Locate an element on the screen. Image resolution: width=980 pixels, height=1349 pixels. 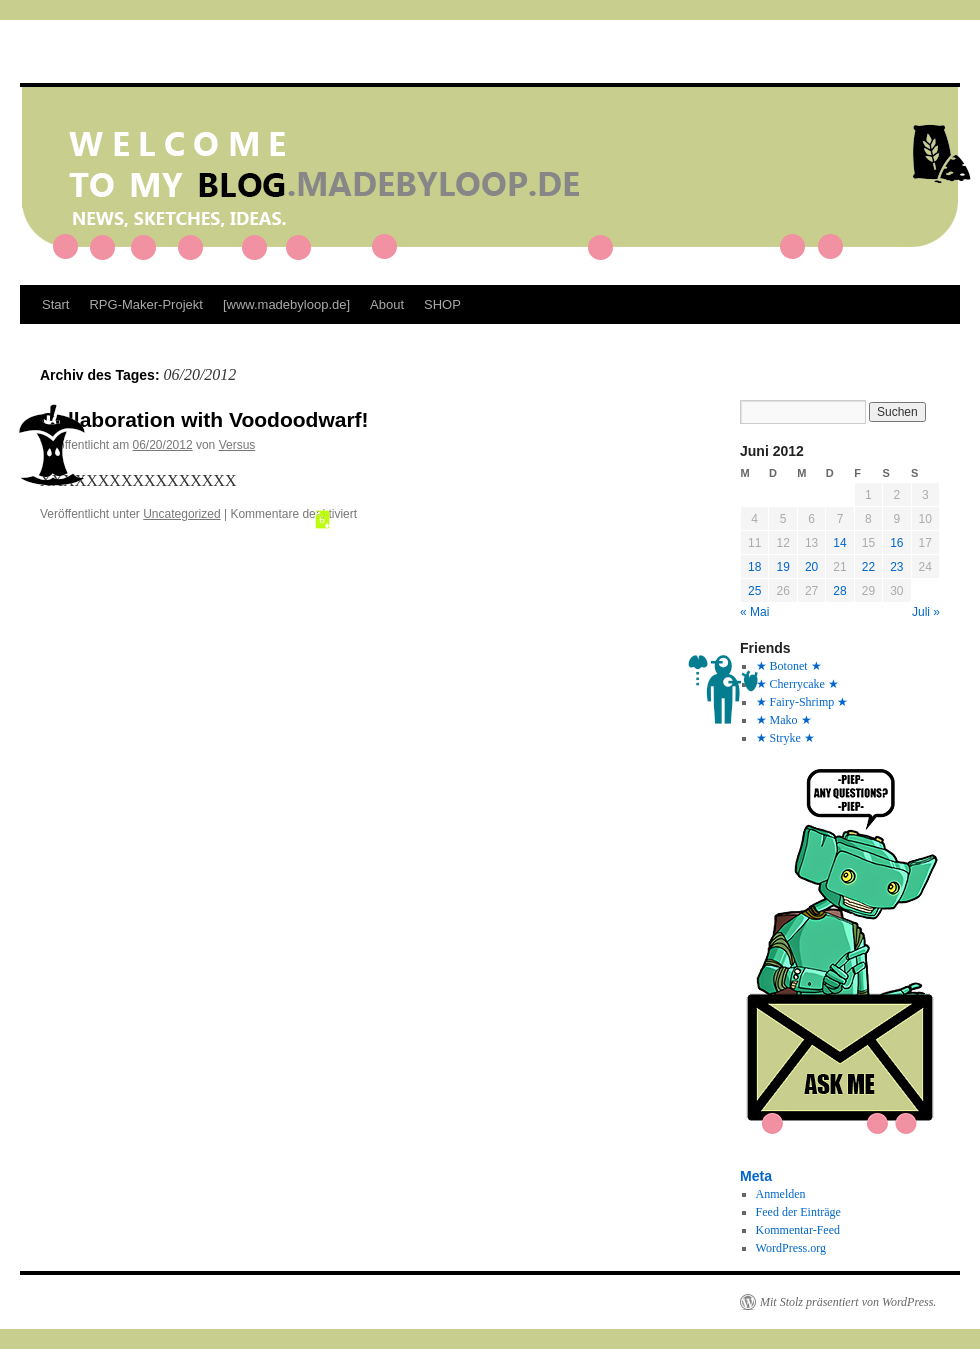
view body anatomy or organ systems is located at coordinates (722, 689).